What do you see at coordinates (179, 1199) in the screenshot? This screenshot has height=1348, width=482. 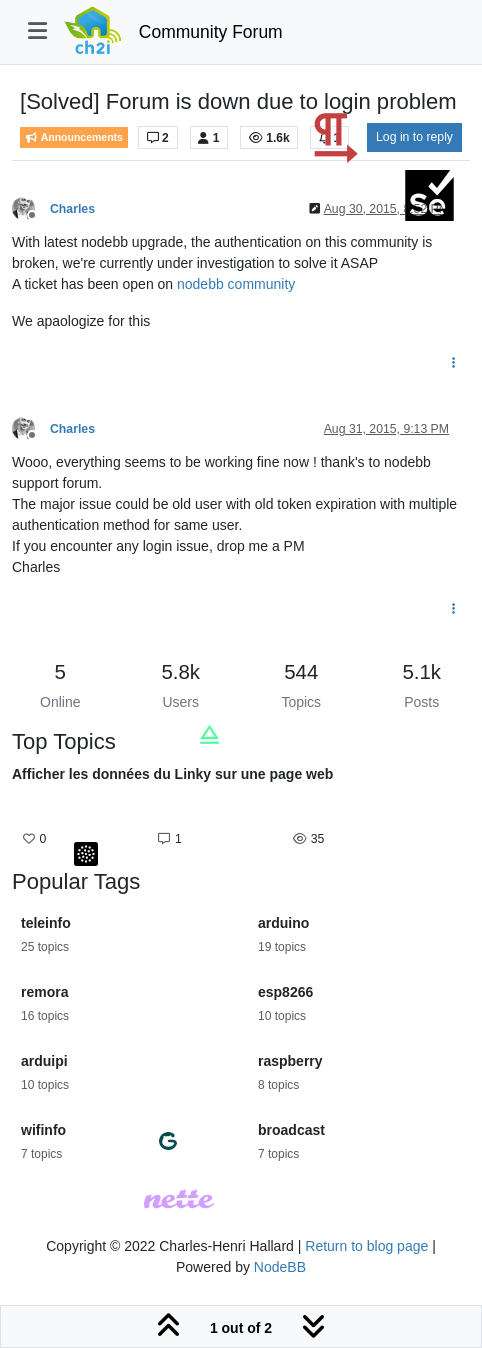 I see `nette framework logo` at bounding box center [179, 1199].